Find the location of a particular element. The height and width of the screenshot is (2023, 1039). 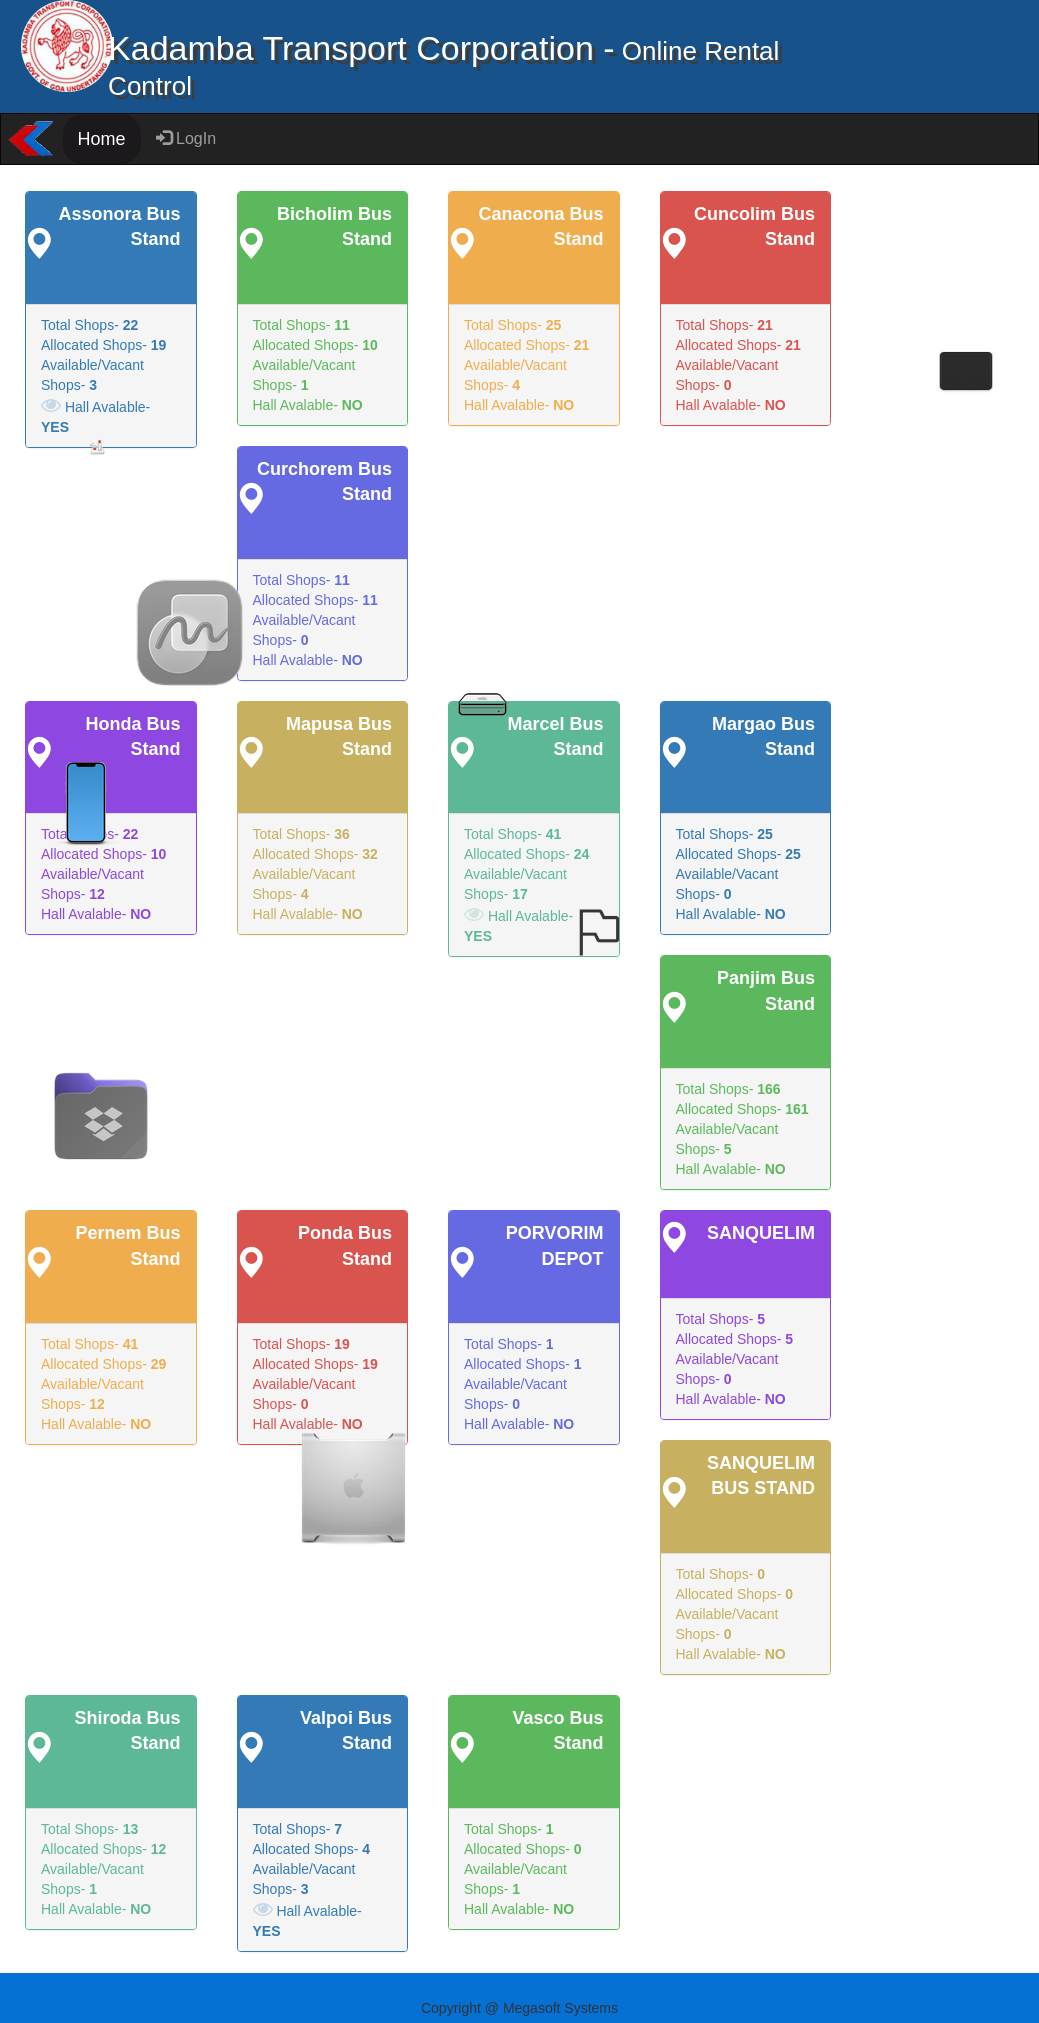

view connected iPhone device is located at coordinates (86, 804).